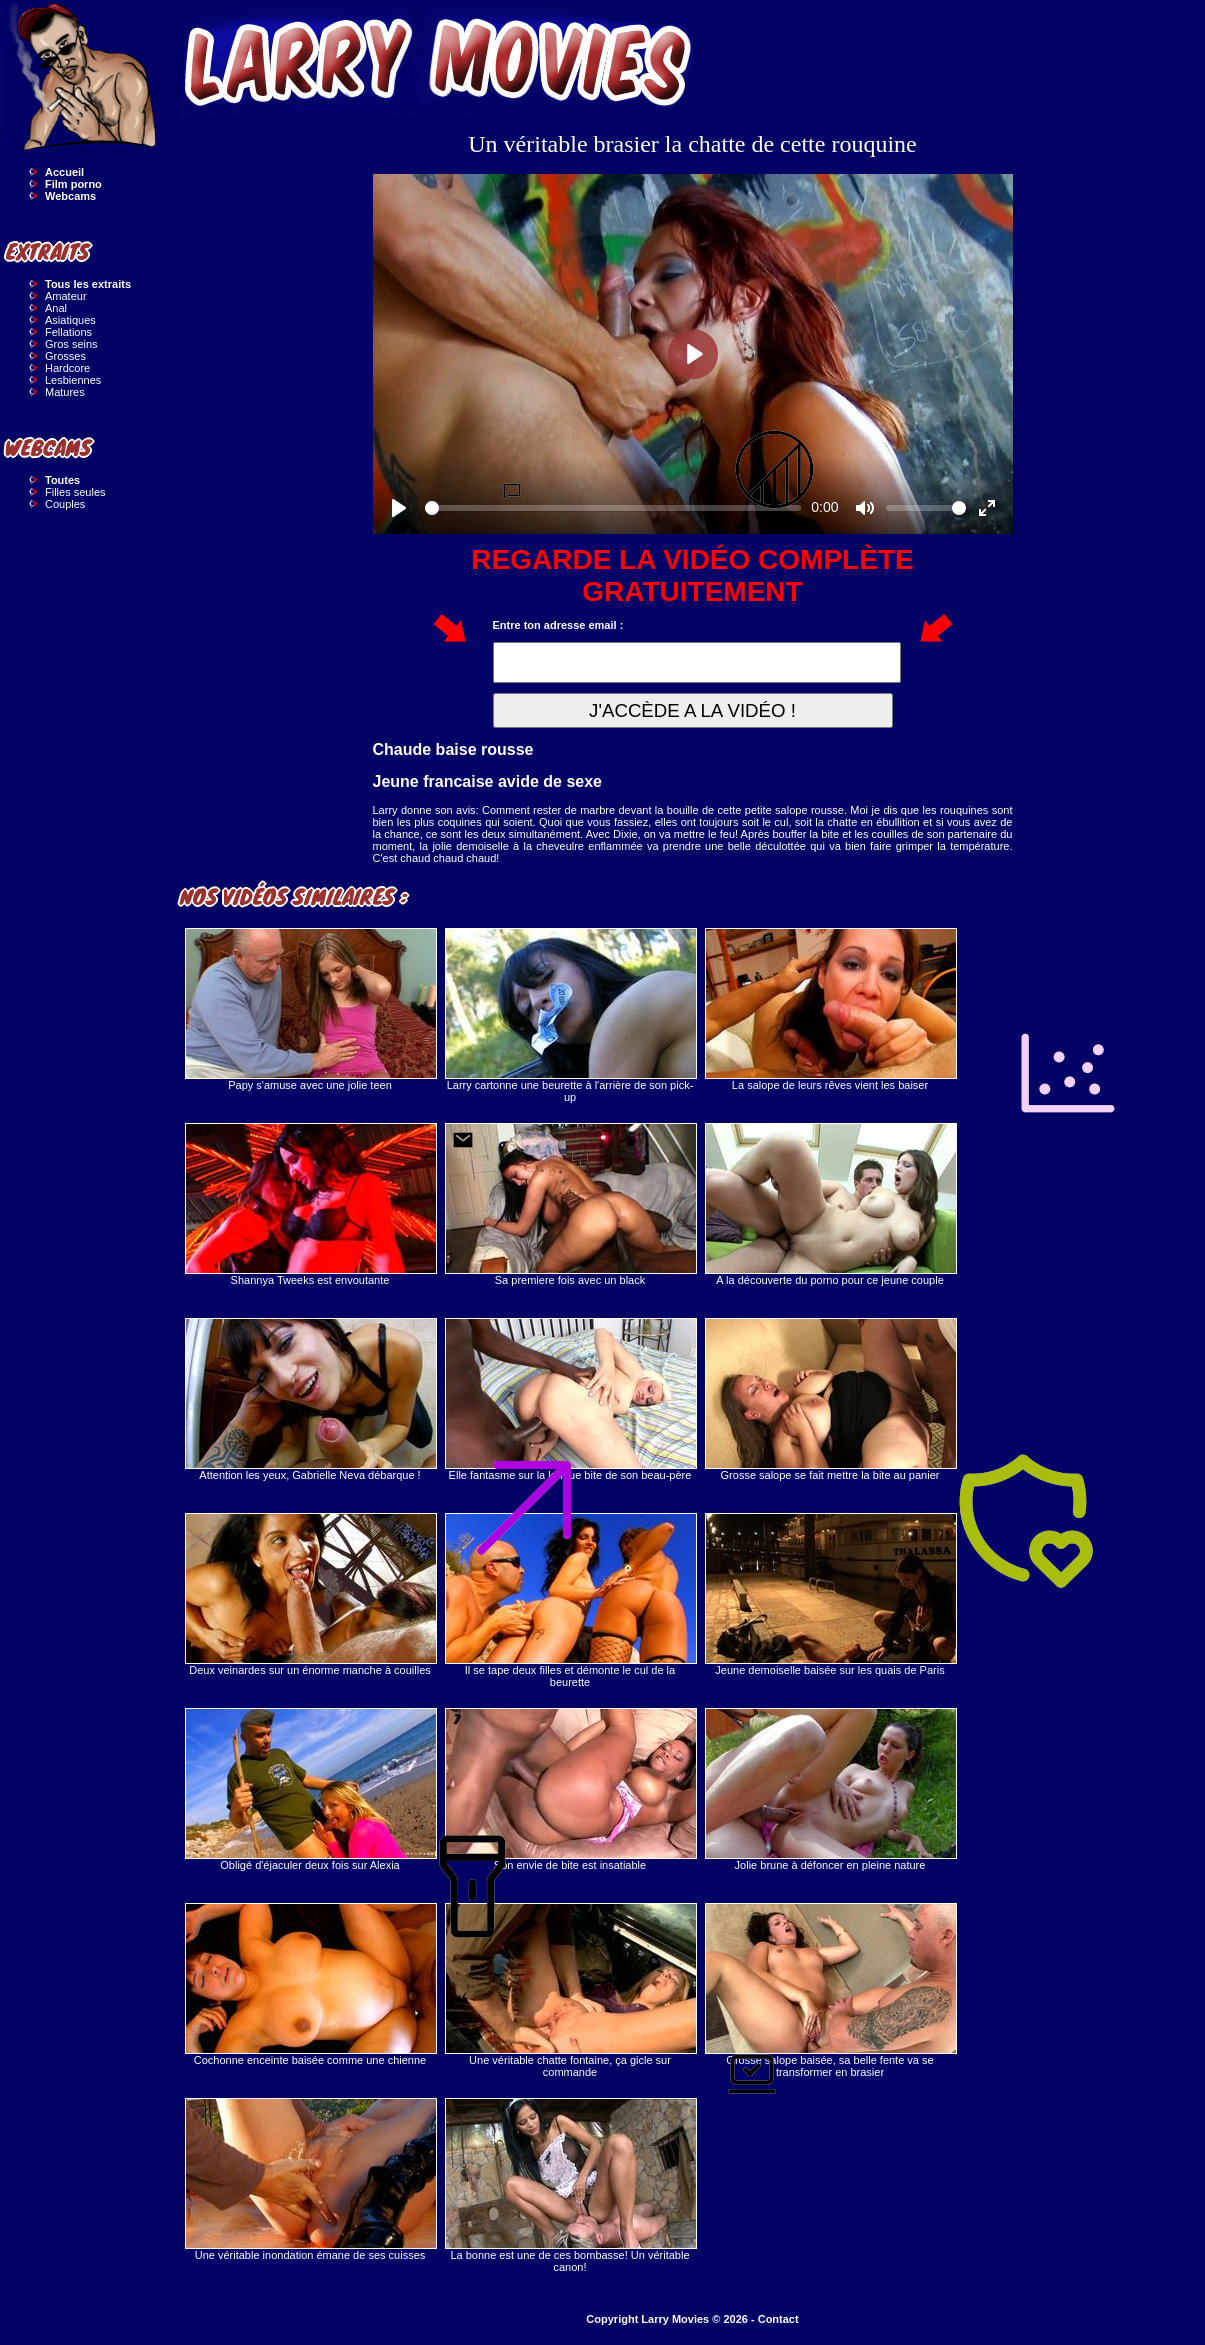 The image size is (1205, 2345). What do you see at coordinates (463, 1140) in the screenshot?
I see `open your email inbox` at bounding box center [463, 1140].